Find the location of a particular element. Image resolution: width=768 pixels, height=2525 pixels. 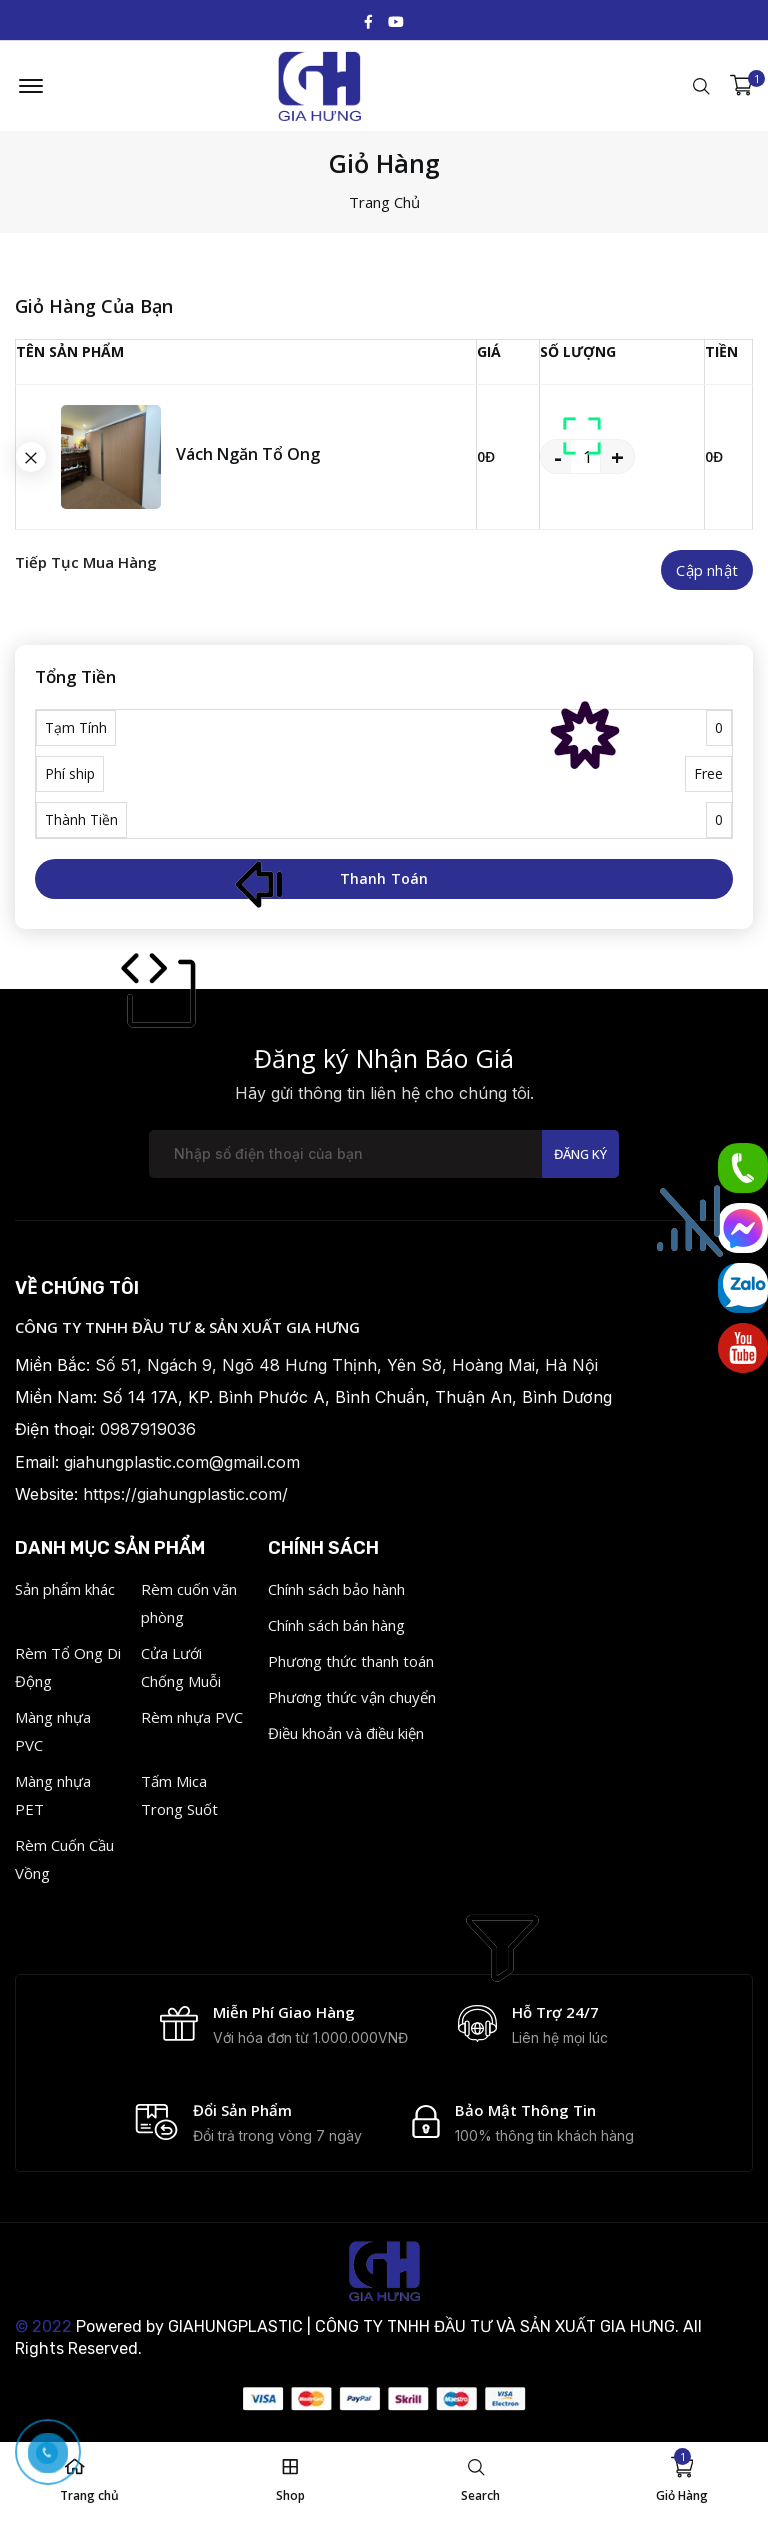

represents the Bahá'í faith symbol is located at coordinates (585, 735).